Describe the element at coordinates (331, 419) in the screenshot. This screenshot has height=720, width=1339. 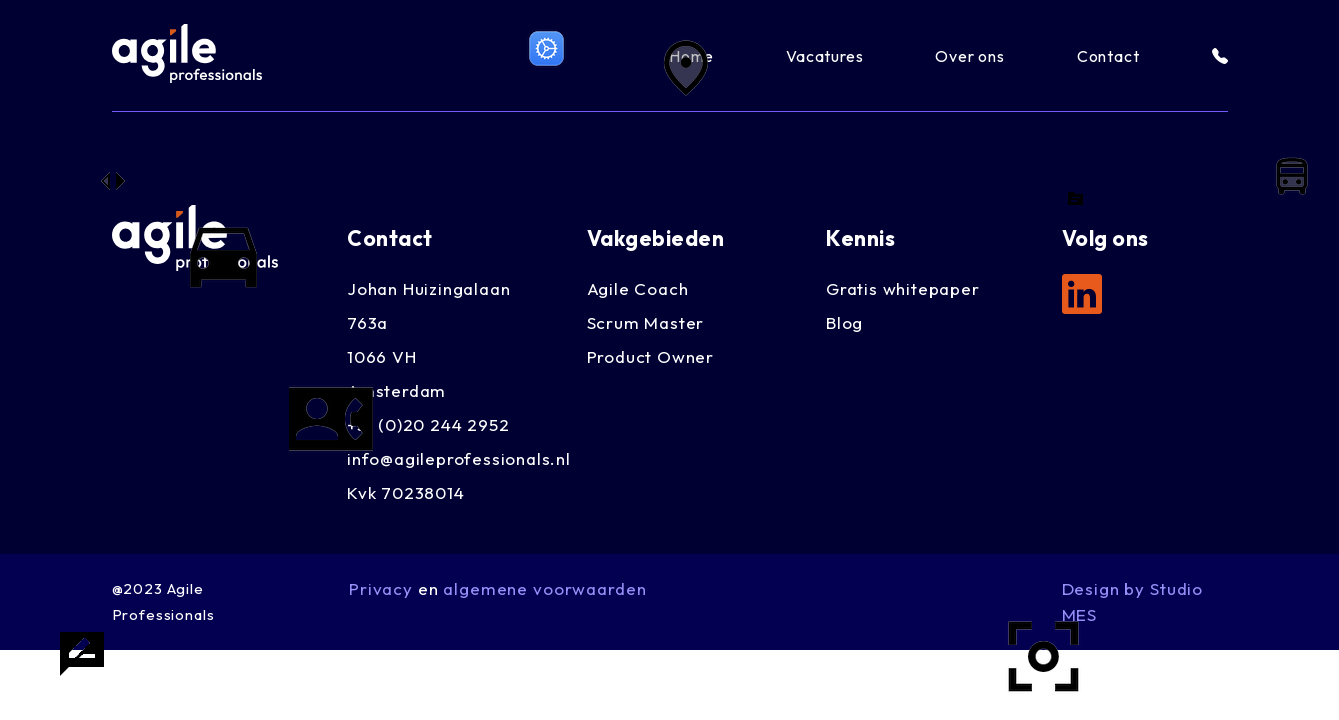
I see `call a contact from your address book` at that location.